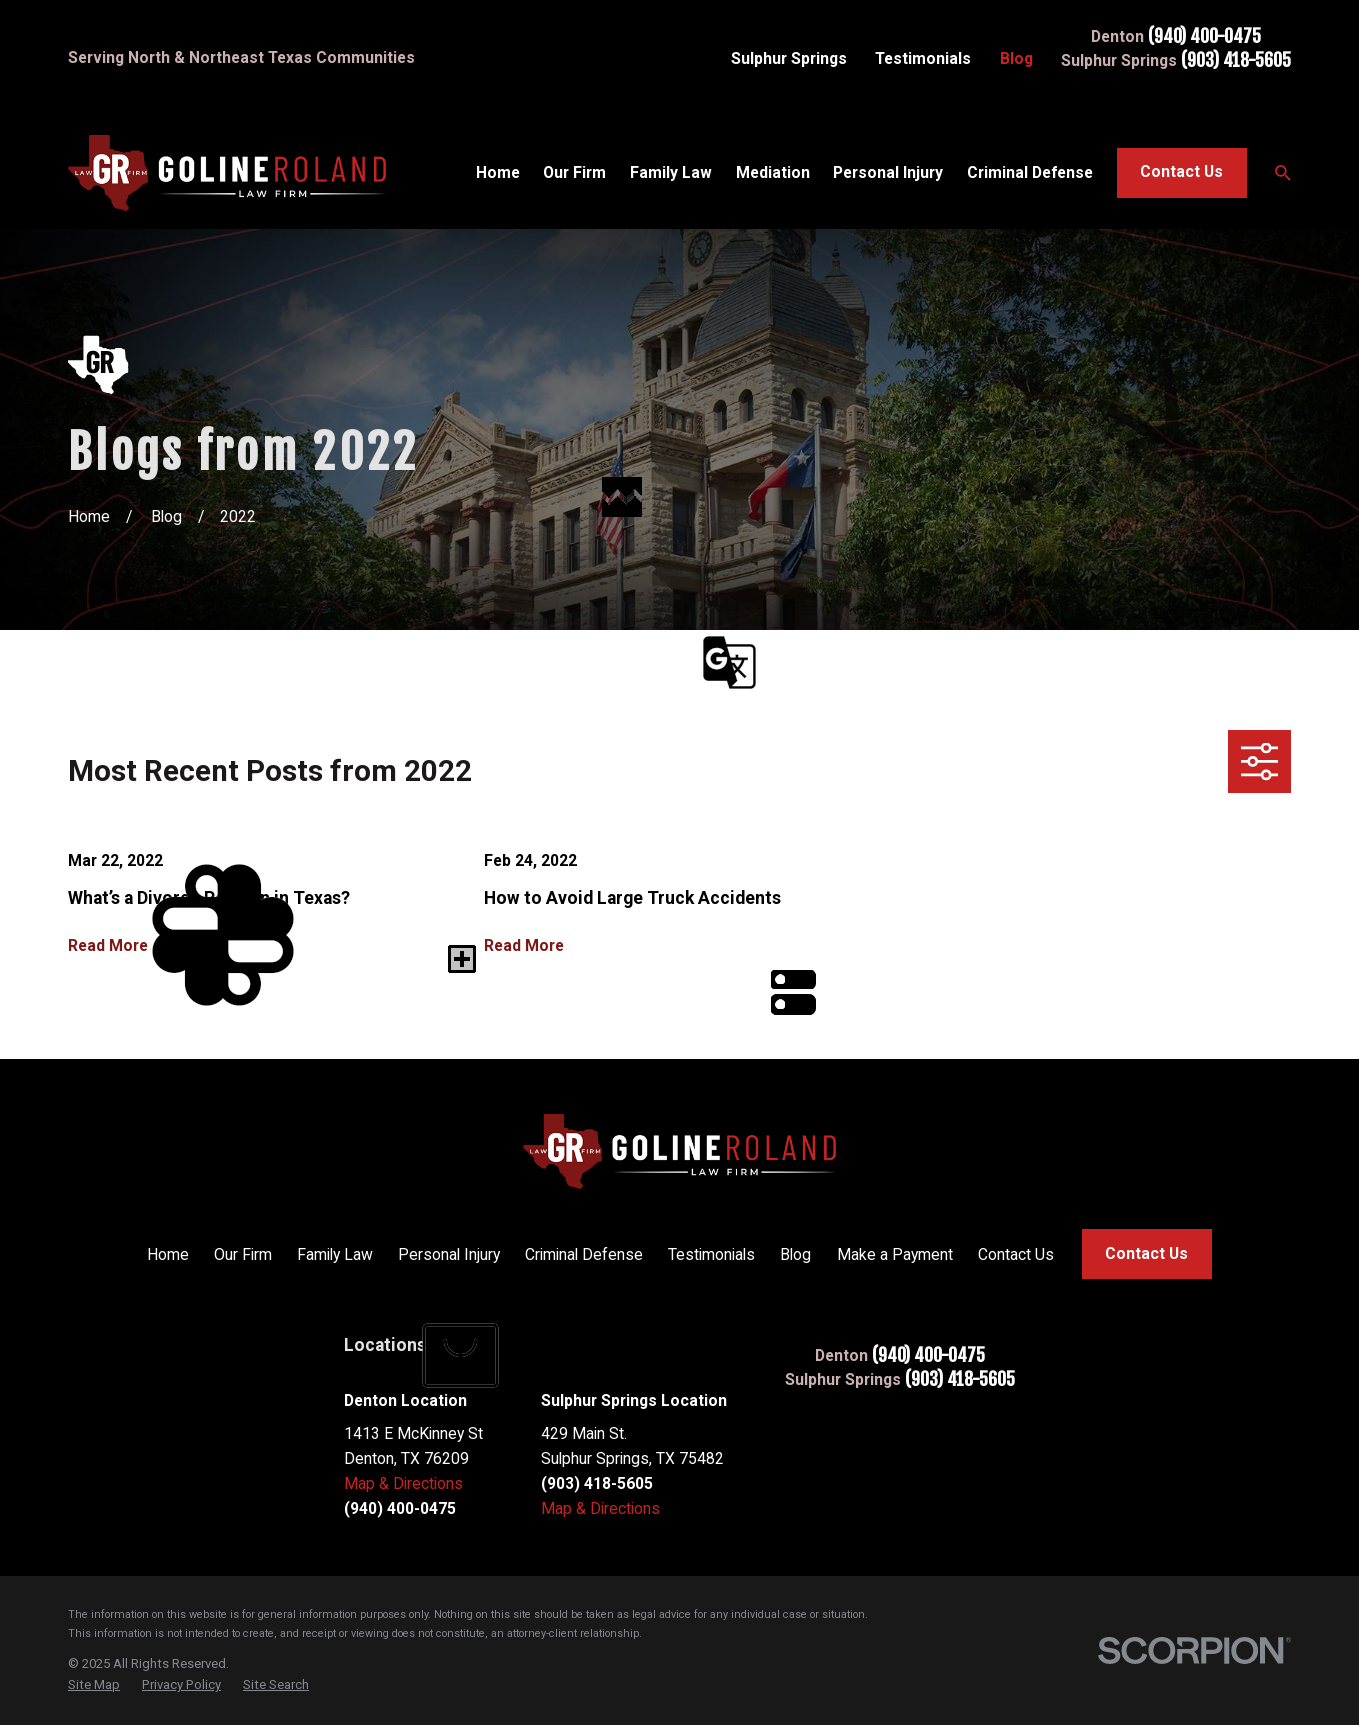  Describe the element at coordinates (793, 992) in the screenshot. I see `access server or DNS settings` at that location.